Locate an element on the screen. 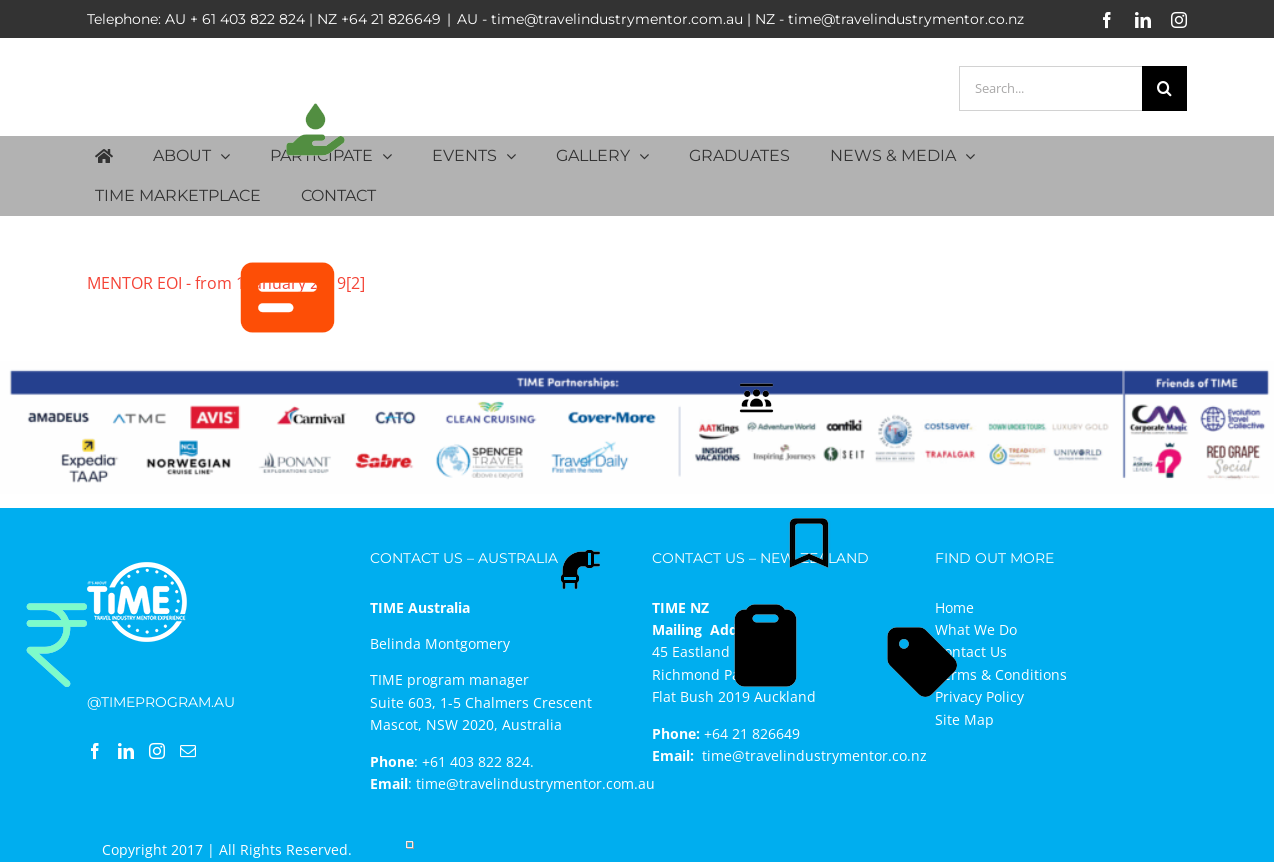  view prices in Indian rupees is located at coordinates (53, 643).